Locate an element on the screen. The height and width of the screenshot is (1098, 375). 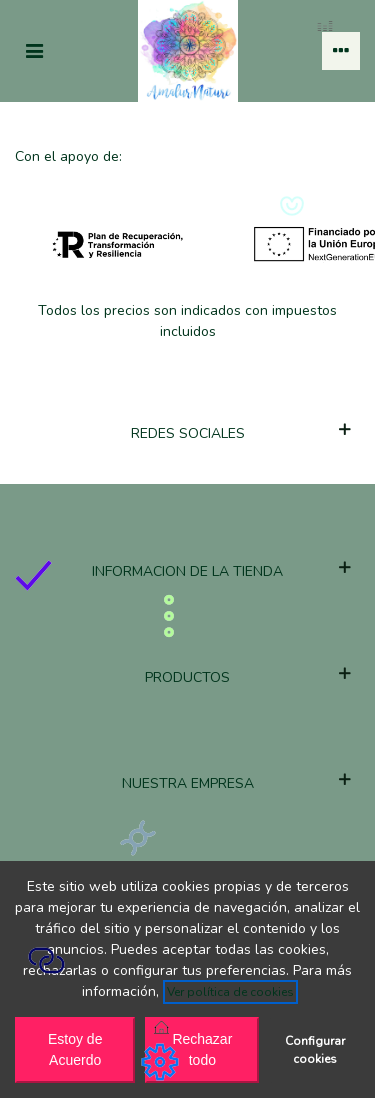
confirm or submit an action is located at coordinates (33, 575).